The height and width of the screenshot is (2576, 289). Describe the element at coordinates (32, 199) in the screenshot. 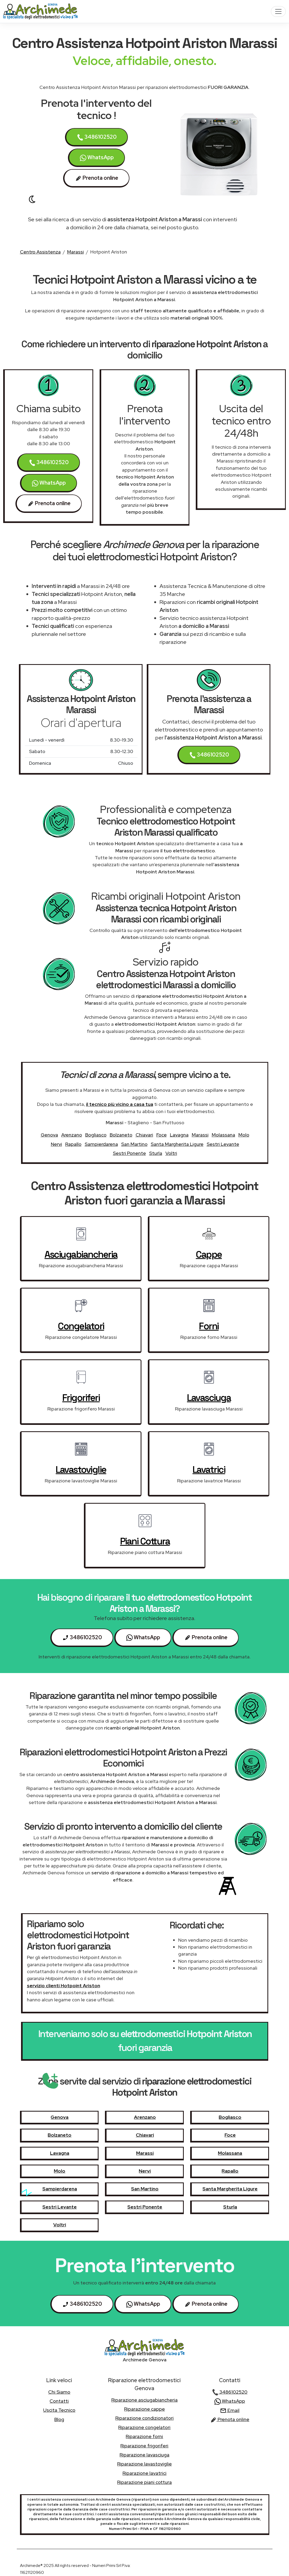

I see `toggle dark mode` at that location.